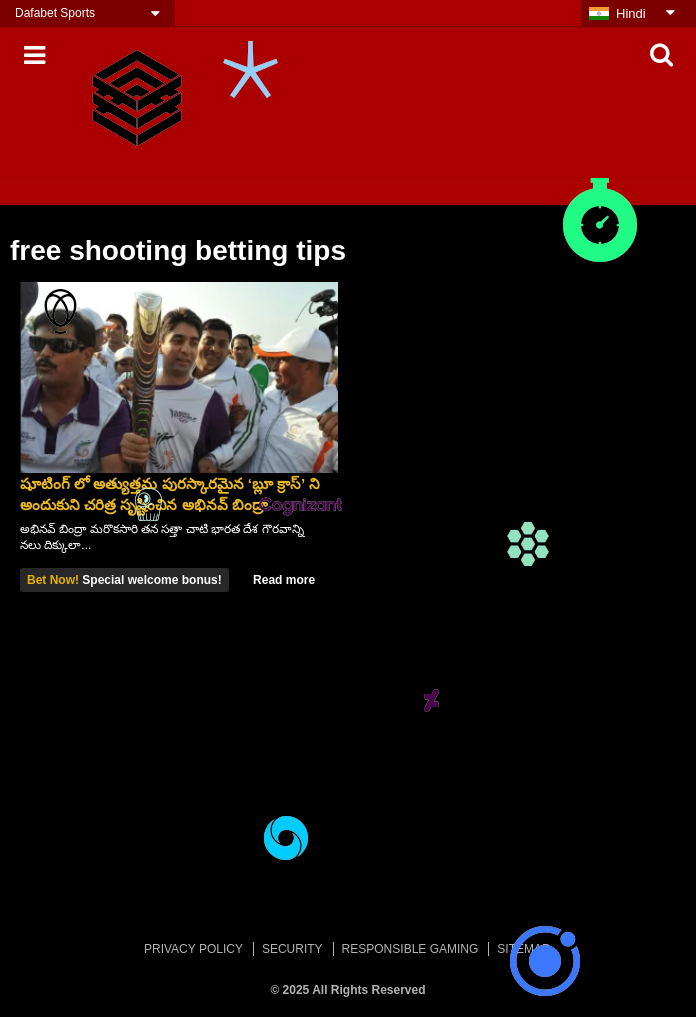  Describe the element at coordinates (137, 98) in the screenshot. I see `ebox brand logo` at that location.